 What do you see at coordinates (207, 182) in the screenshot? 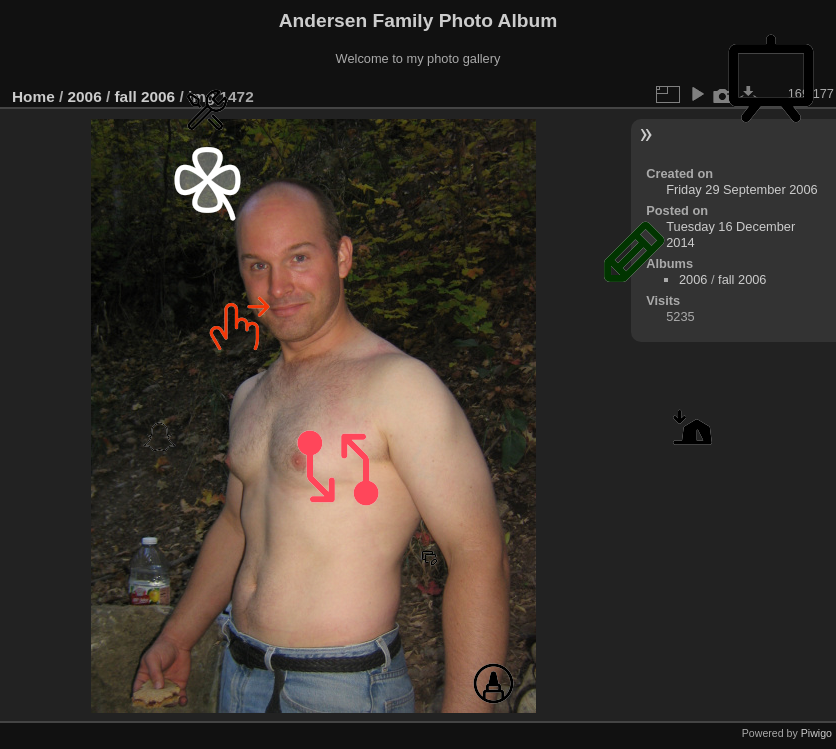
I see `indicates a lucky or bonus reward` at bounding box center [207, 182].